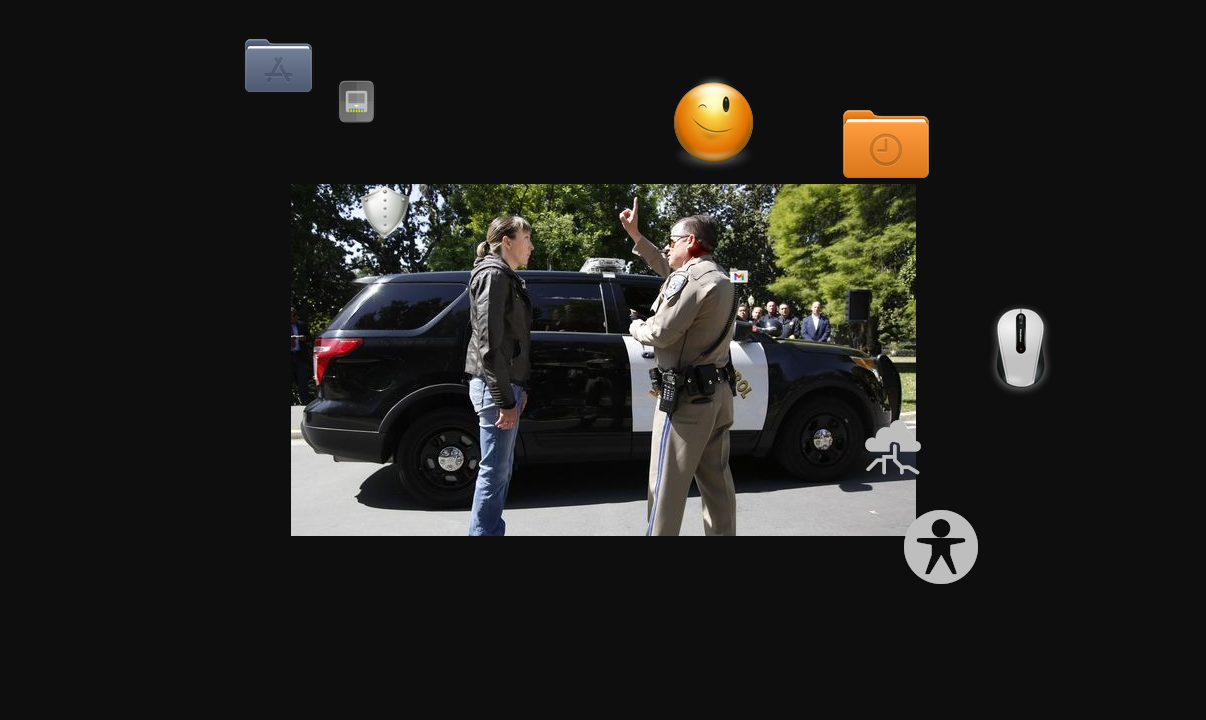 This screenshot has width=1206, height=720. I want to click on indicates stormy weather conditions, so click(893, 448).